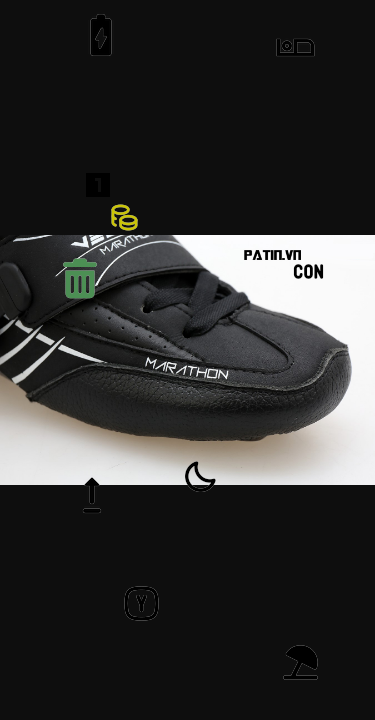  What do you see at coordinates (98, 185) in the screenshot?
I see `select option one or first item` at bounding box center [98, 185].